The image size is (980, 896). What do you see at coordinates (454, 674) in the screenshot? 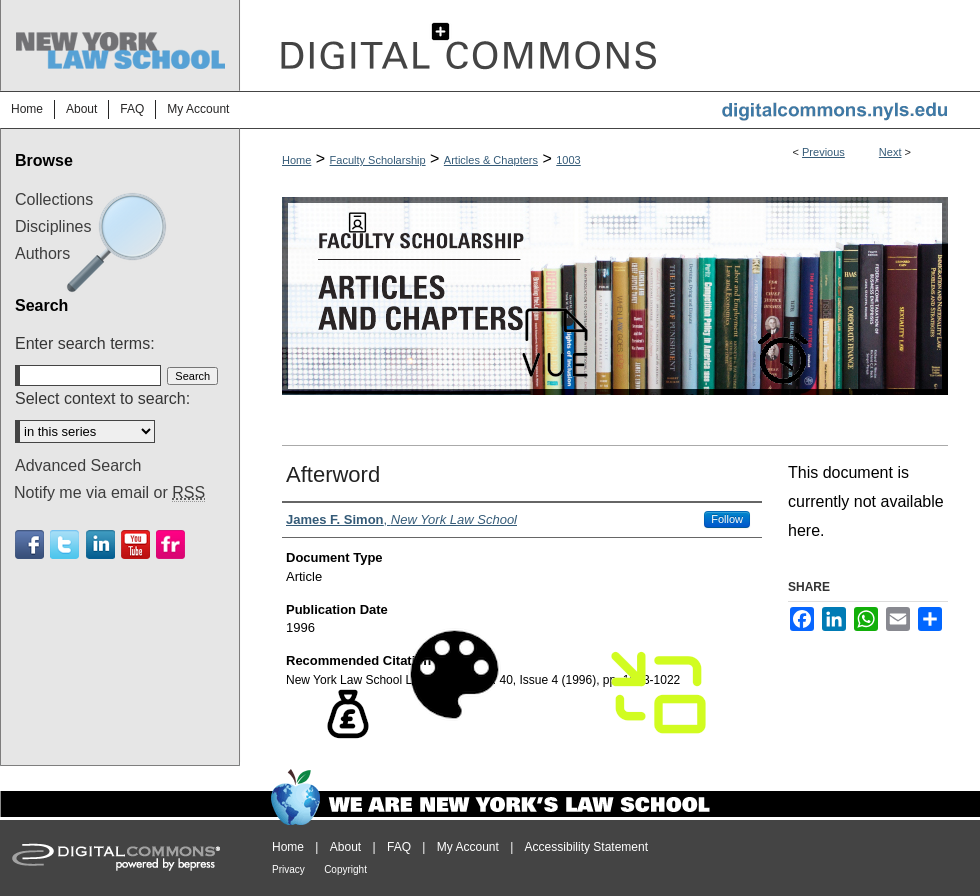
I see `access color or theme customization options` at bounding box center [454, 674].